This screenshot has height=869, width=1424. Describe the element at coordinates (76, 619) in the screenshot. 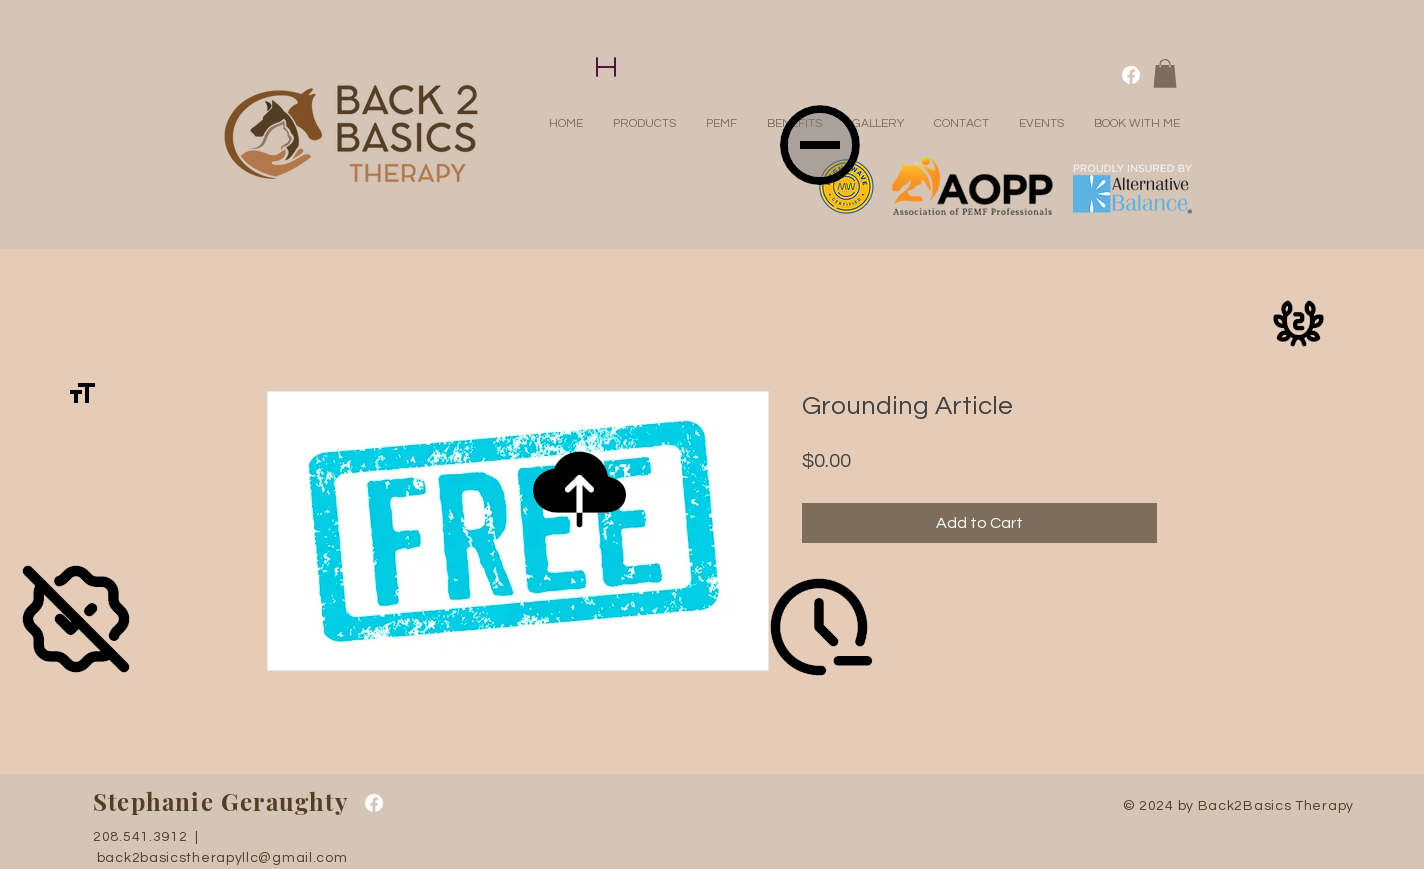

I see `discount or promotion unavailable` at that location.